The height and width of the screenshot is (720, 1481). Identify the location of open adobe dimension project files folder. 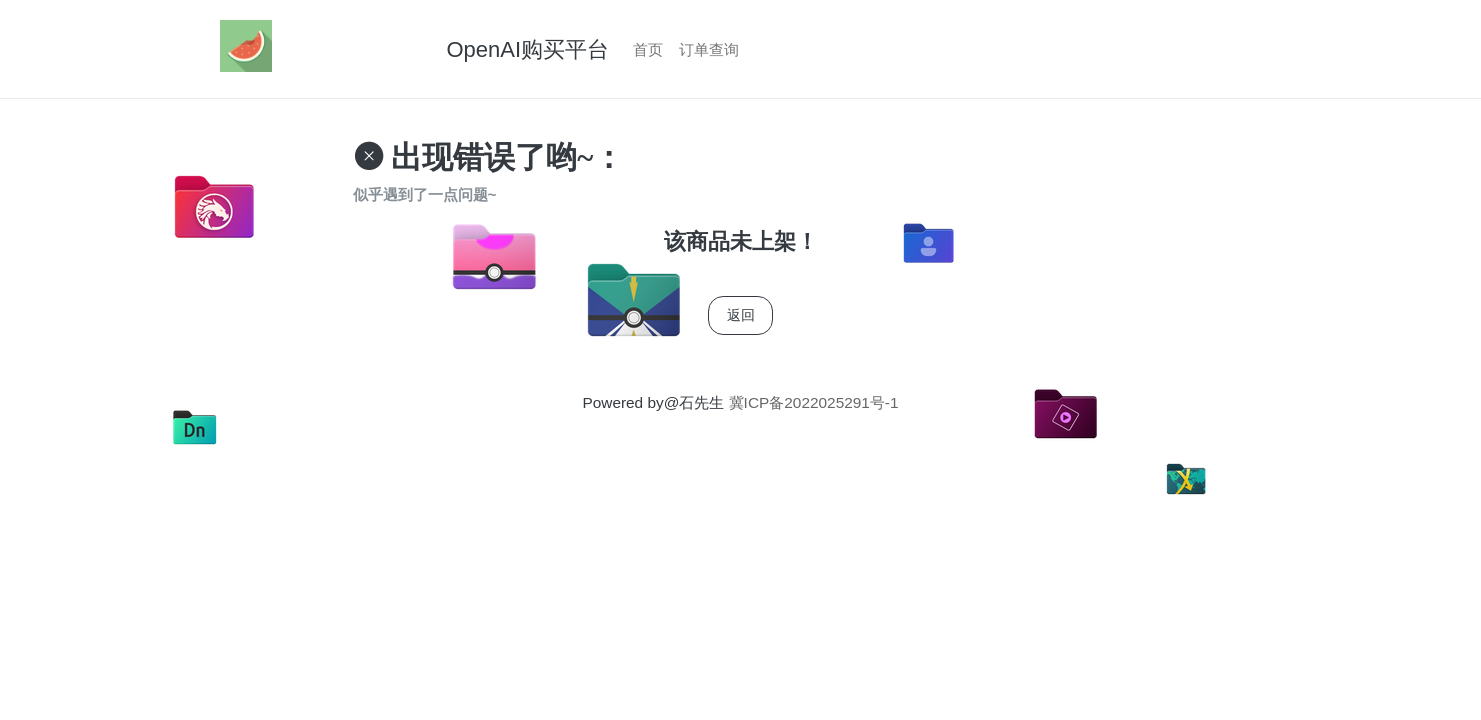
(194, 428).